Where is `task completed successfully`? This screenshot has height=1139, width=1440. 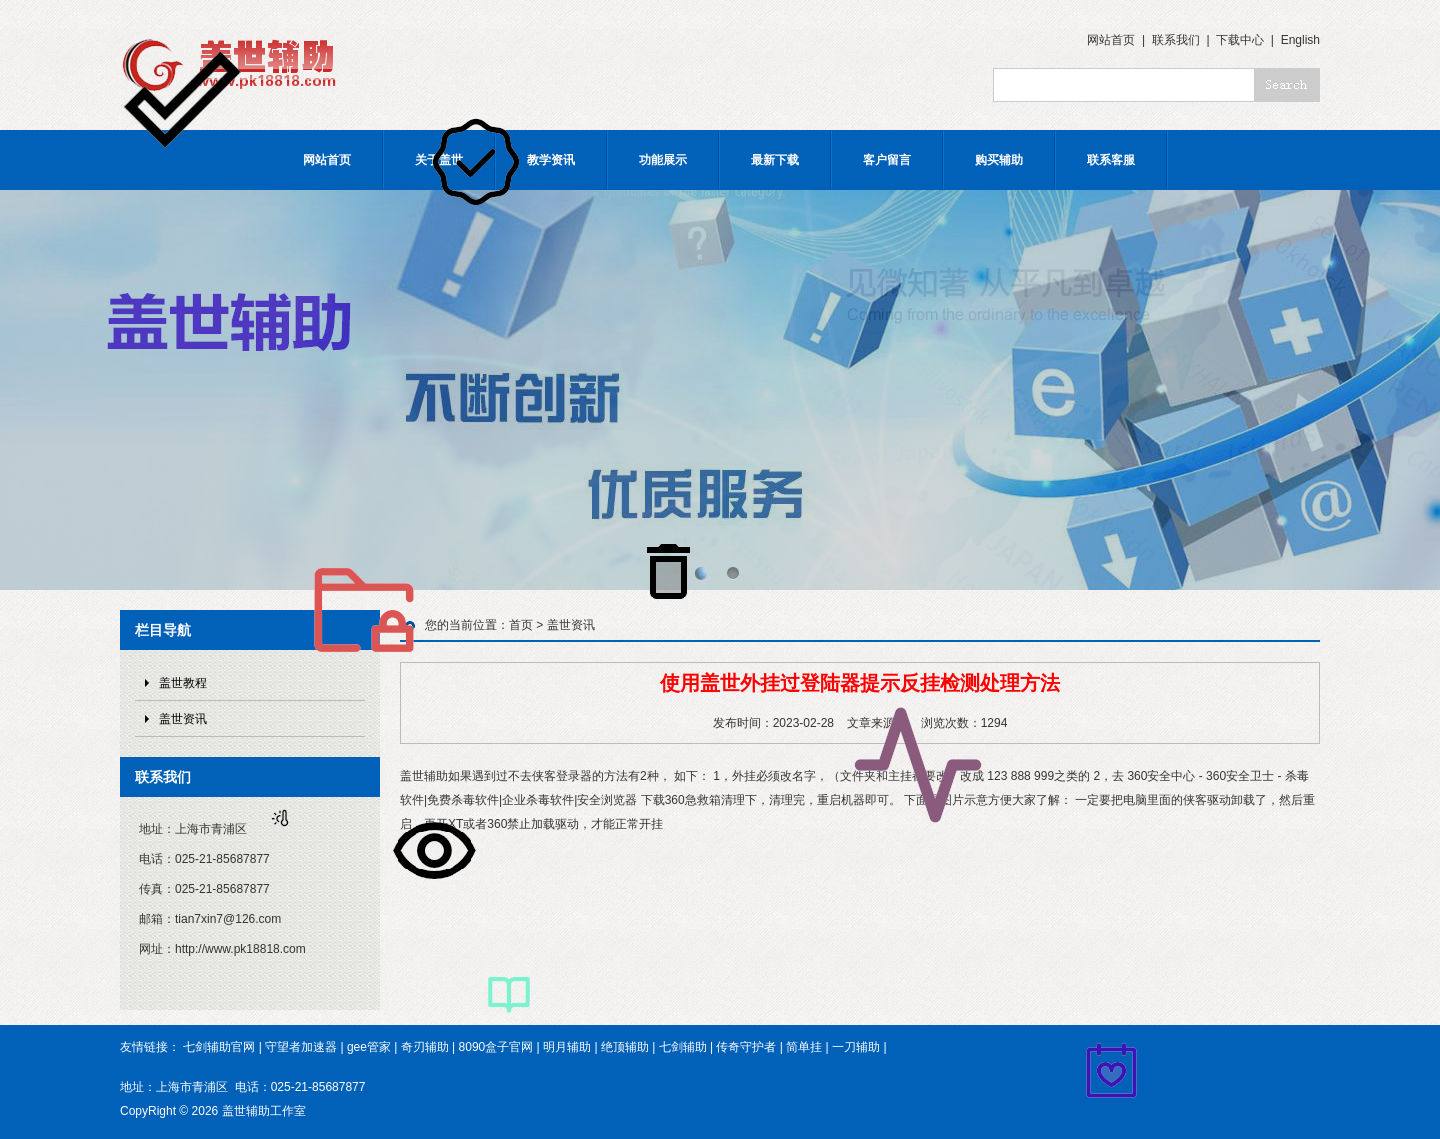 task completed successfully is located at coordinates (182, 99).